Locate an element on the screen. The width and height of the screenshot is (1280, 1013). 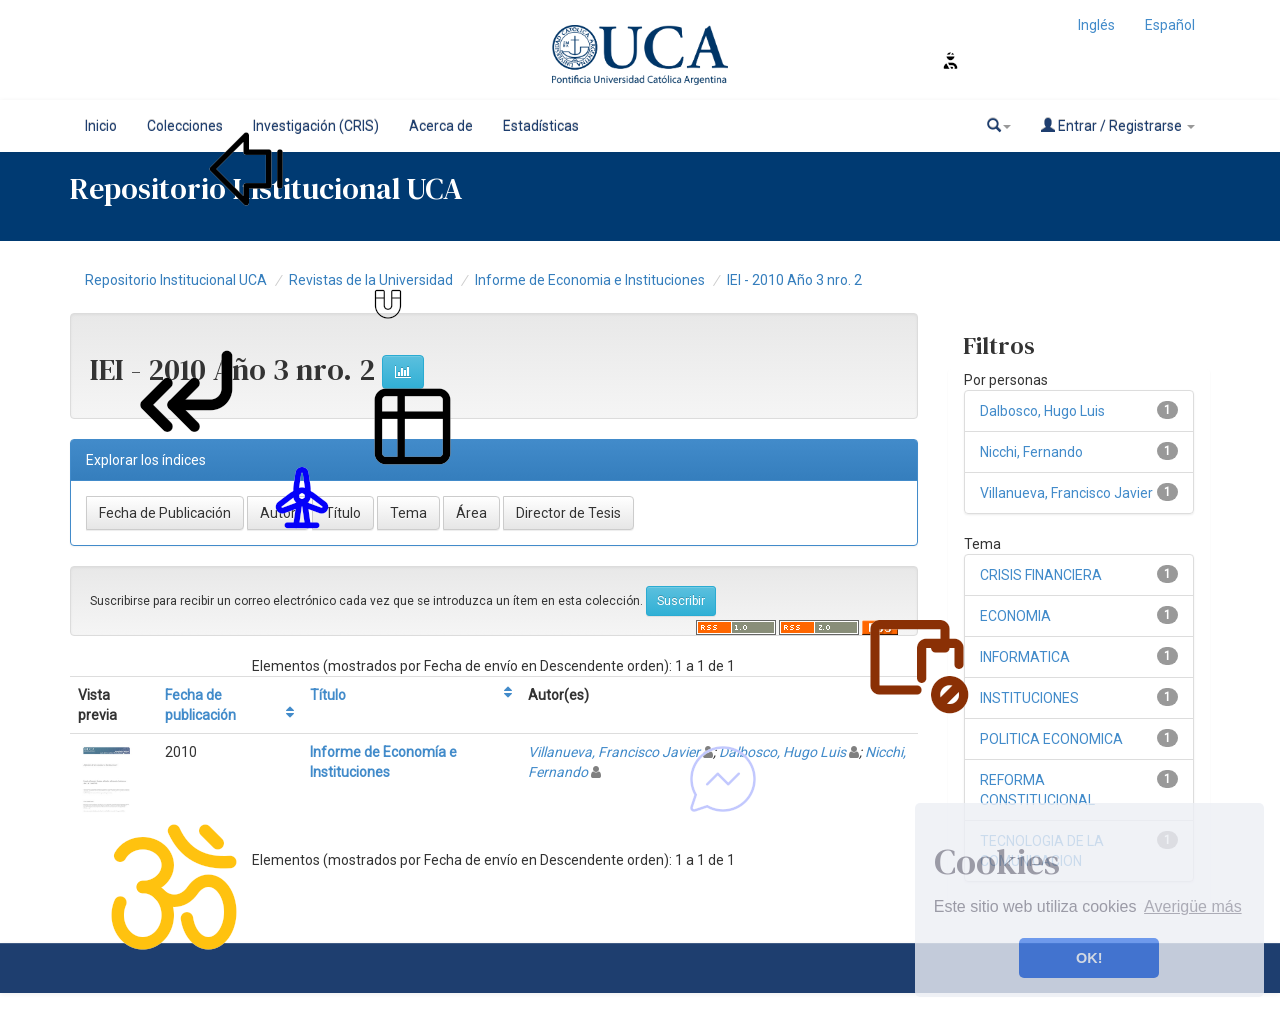
go back to previous screen is located at coordinates (249, 169).